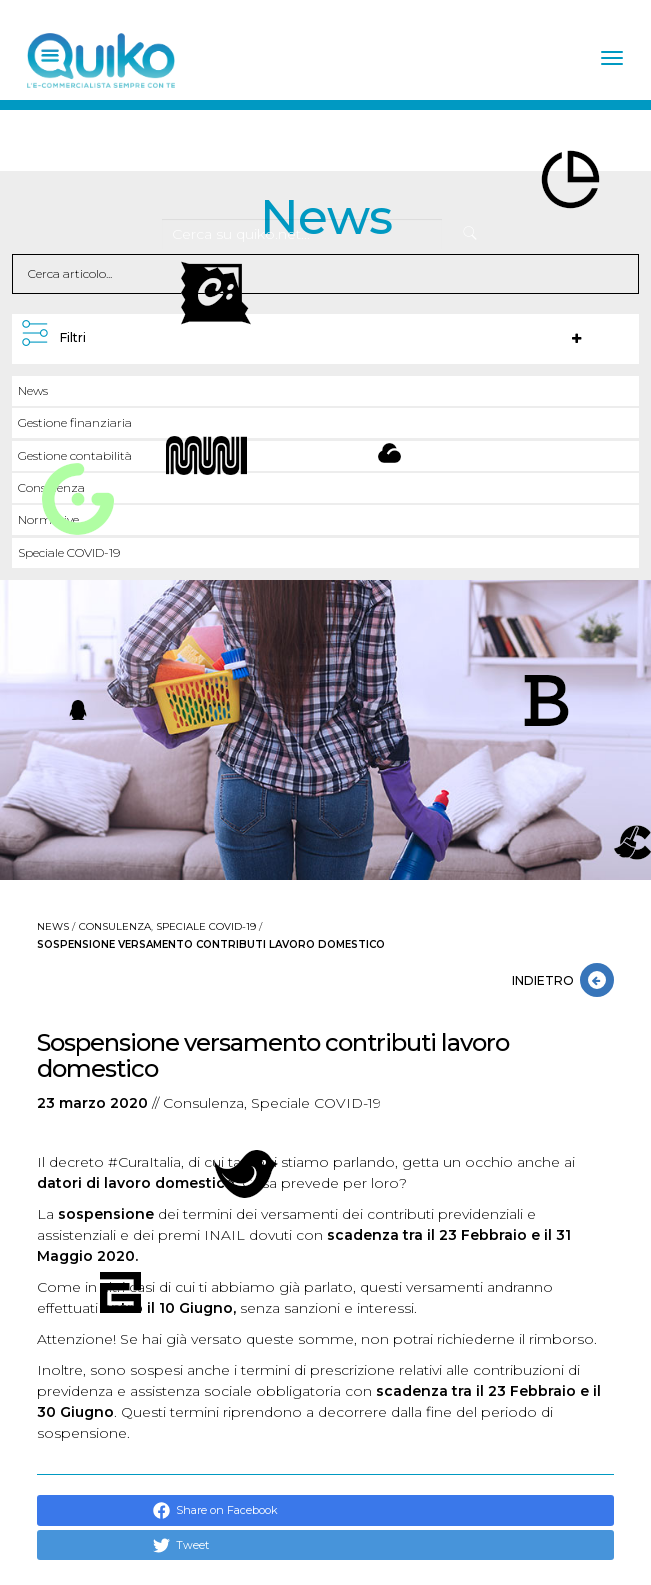  I want to click on open CCleaner application, so click(632, 842).